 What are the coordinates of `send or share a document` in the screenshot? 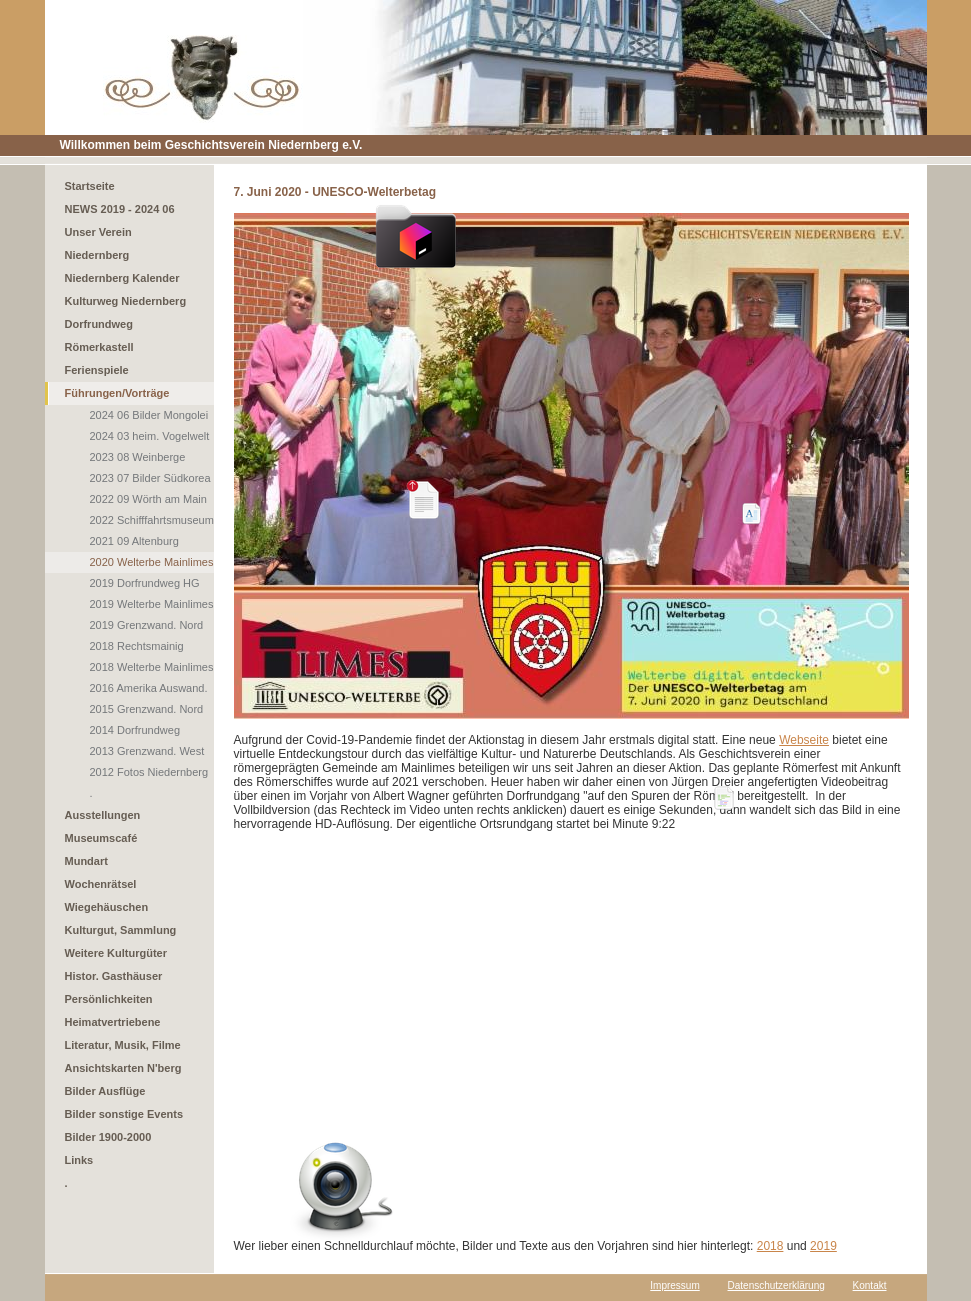 It's located at (424, 500).